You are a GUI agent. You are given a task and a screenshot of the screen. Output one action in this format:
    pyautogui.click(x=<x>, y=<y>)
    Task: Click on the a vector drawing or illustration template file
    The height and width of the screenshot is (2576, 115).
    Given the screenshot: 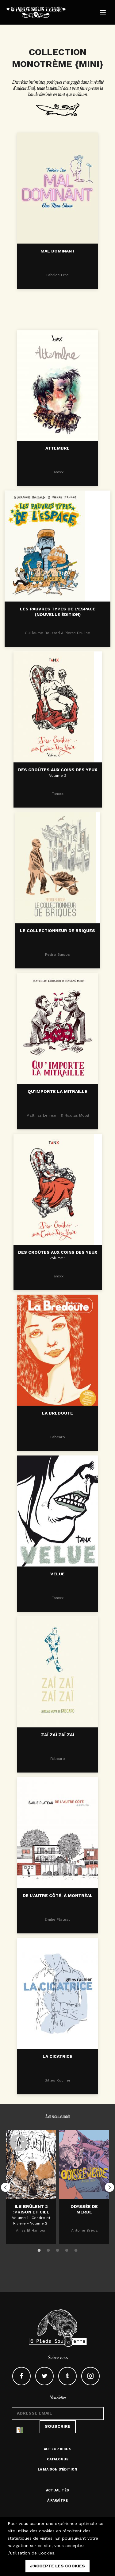 What is the action you would take?
    pyautogui.click(x=19, y=2430)
    